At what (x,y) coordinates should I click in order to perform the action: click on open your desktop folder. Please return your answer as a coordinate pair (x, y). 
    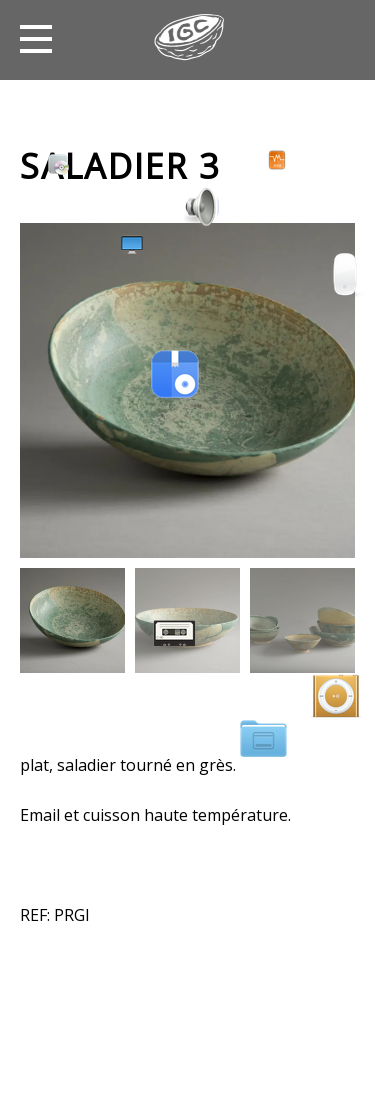
    Looking at the image, I should click on (263, 738).